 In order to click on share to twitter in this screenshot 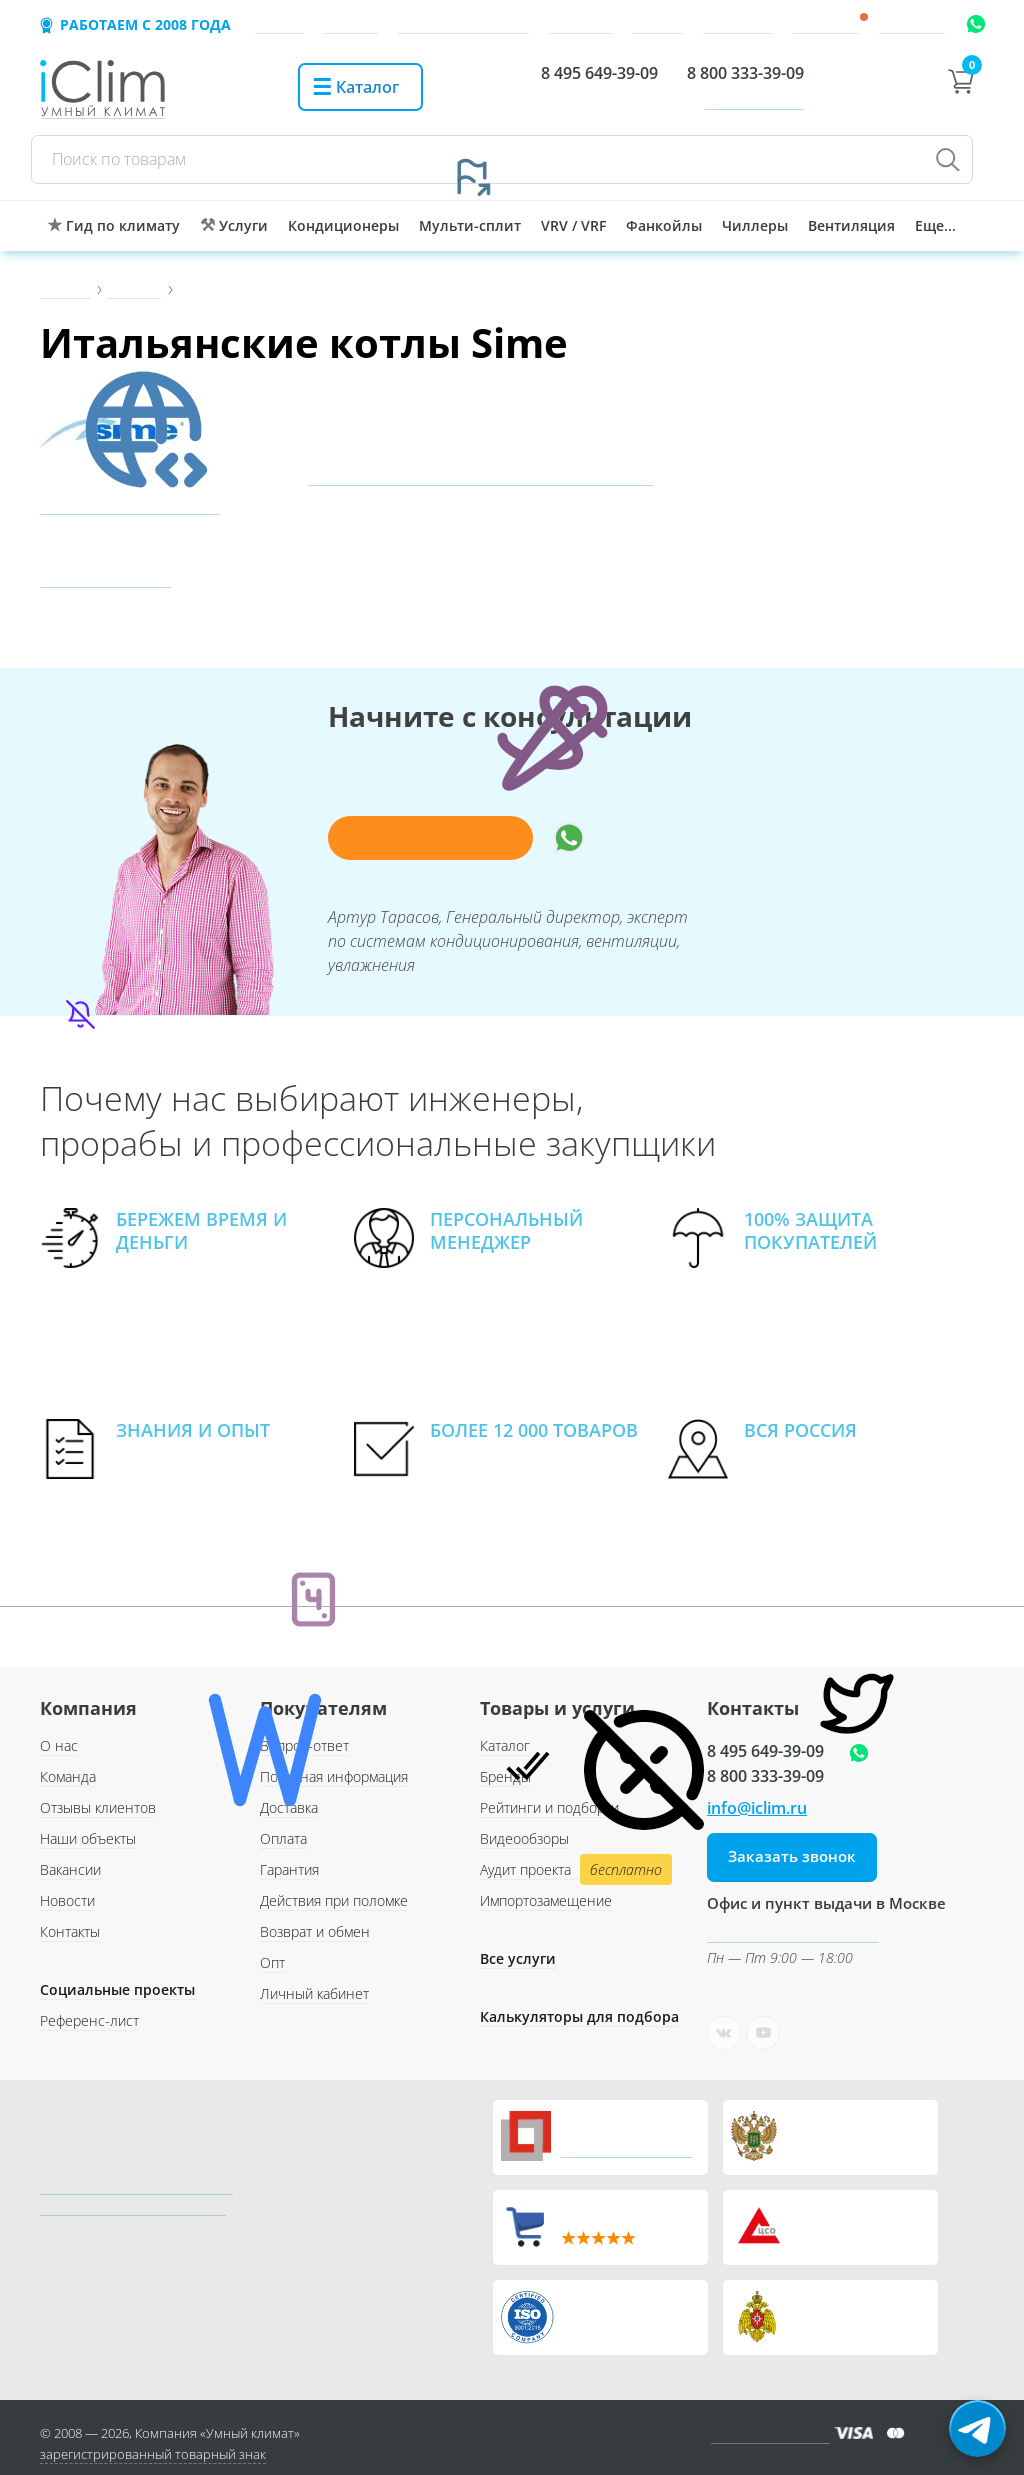, I will do `click(857, 1704)`.